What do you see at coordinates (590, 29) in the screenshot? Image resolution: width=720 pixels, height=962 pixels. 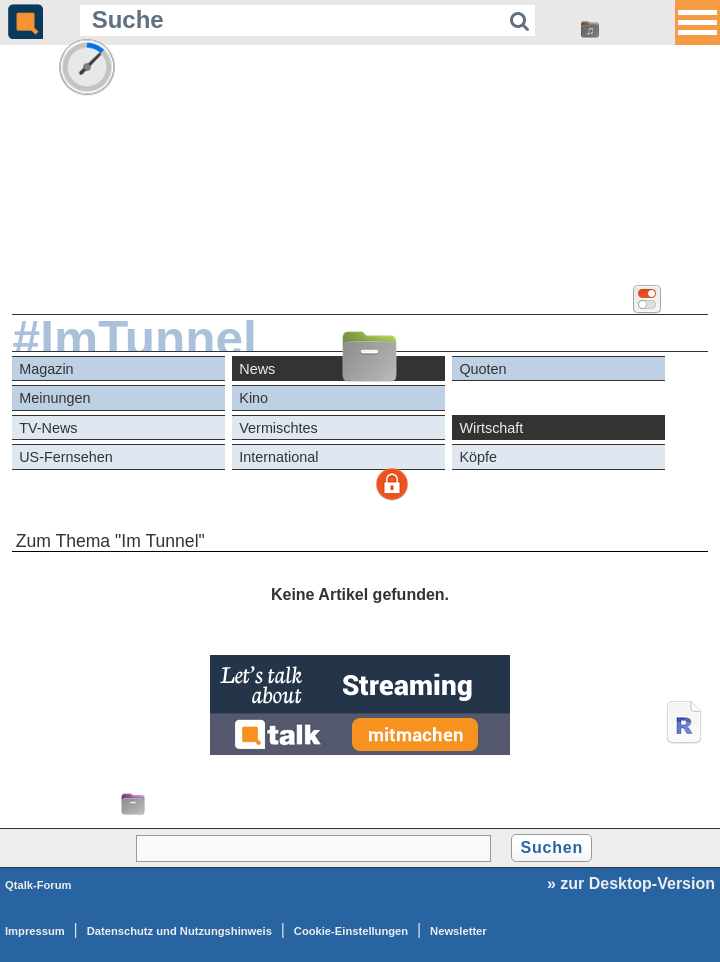 I see `open your music folder` at bounding box center [590, 29].